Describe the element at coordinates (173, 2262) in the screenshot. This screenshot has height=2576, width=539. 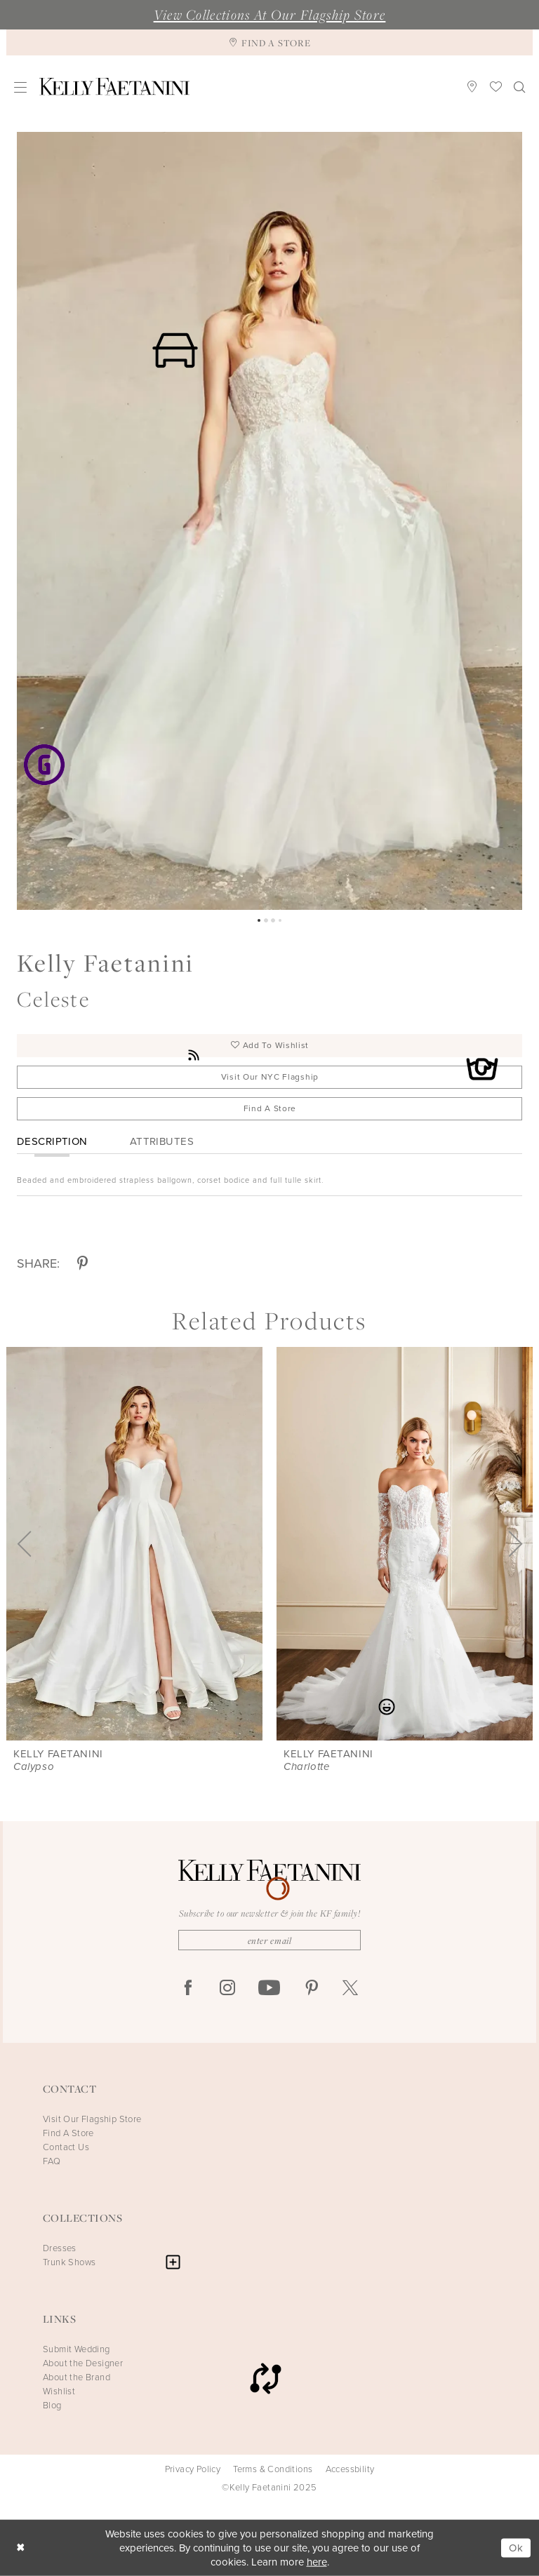
I see `add a new item` at that location.